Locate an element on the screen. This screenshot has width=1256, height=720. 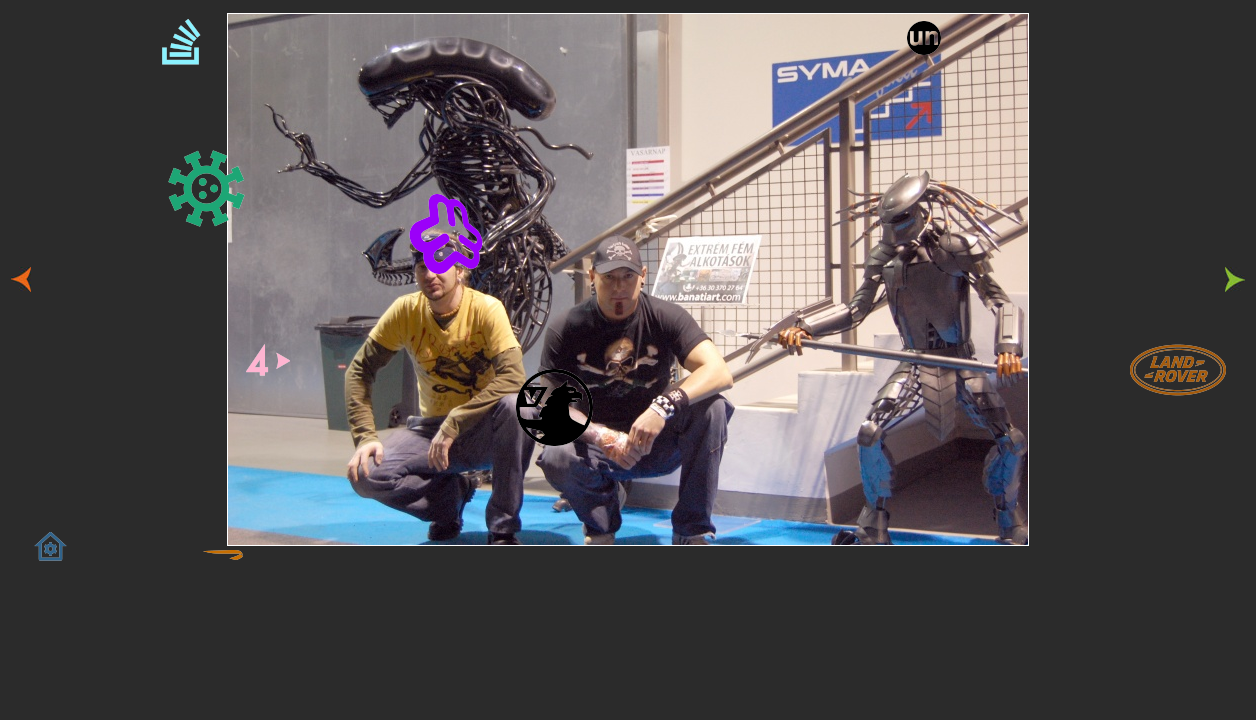
vauxhall motors brand logo is located at coordinates (554, 407).